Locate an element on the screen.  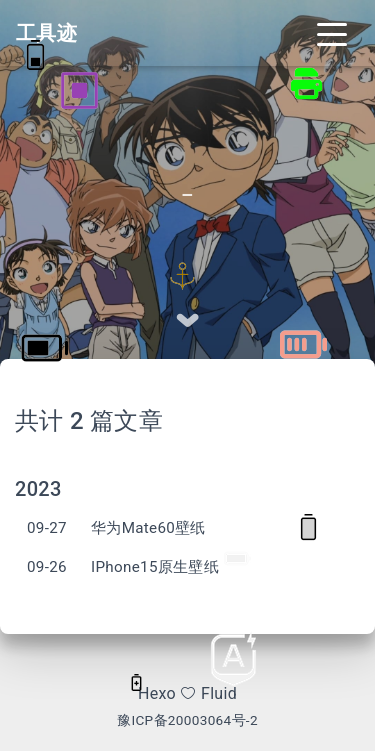
indicates battery is fully charged is located at coordinates (237, 558).